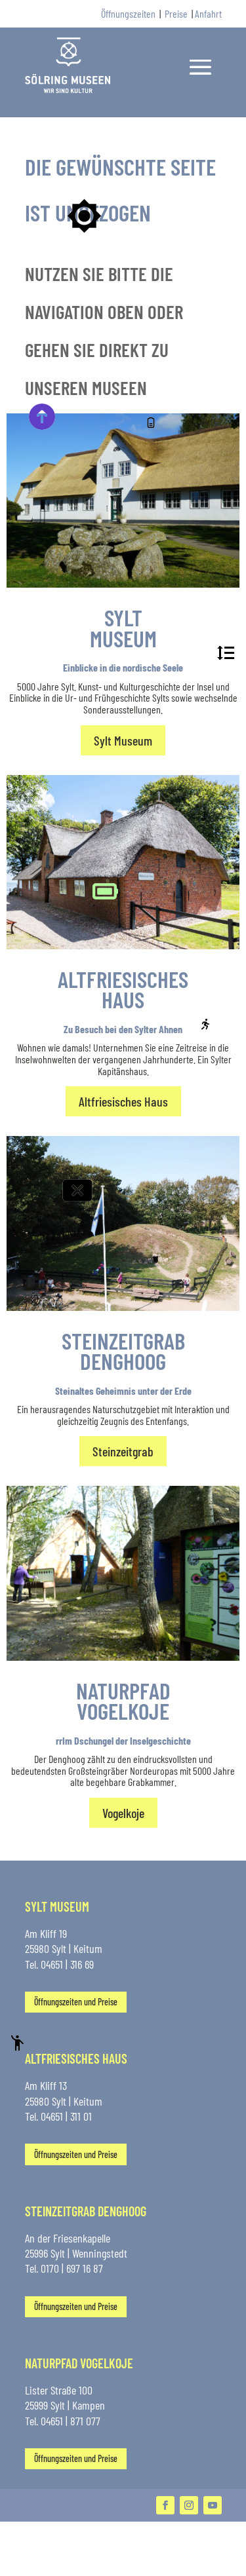 This screenshot has width=246, height=2576. What do you see at coordinates (77, 1190) in the screenshot?
I see `close or dismiss a dialog box` at bounding box center [77, 1190].